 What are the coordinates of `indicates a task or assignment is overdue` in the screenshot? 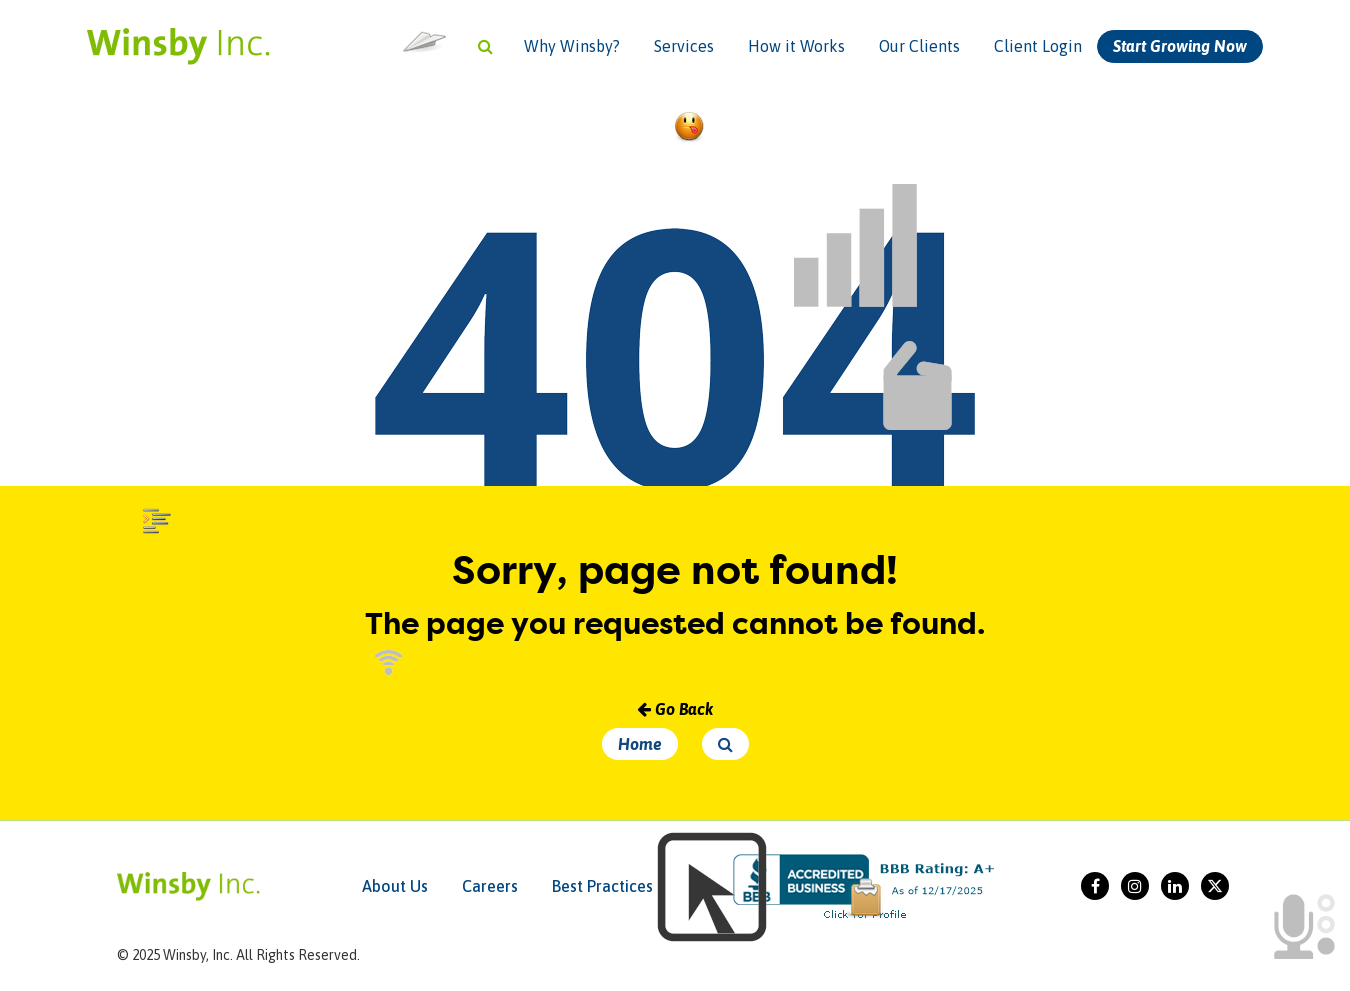 It's located at (865, 897).